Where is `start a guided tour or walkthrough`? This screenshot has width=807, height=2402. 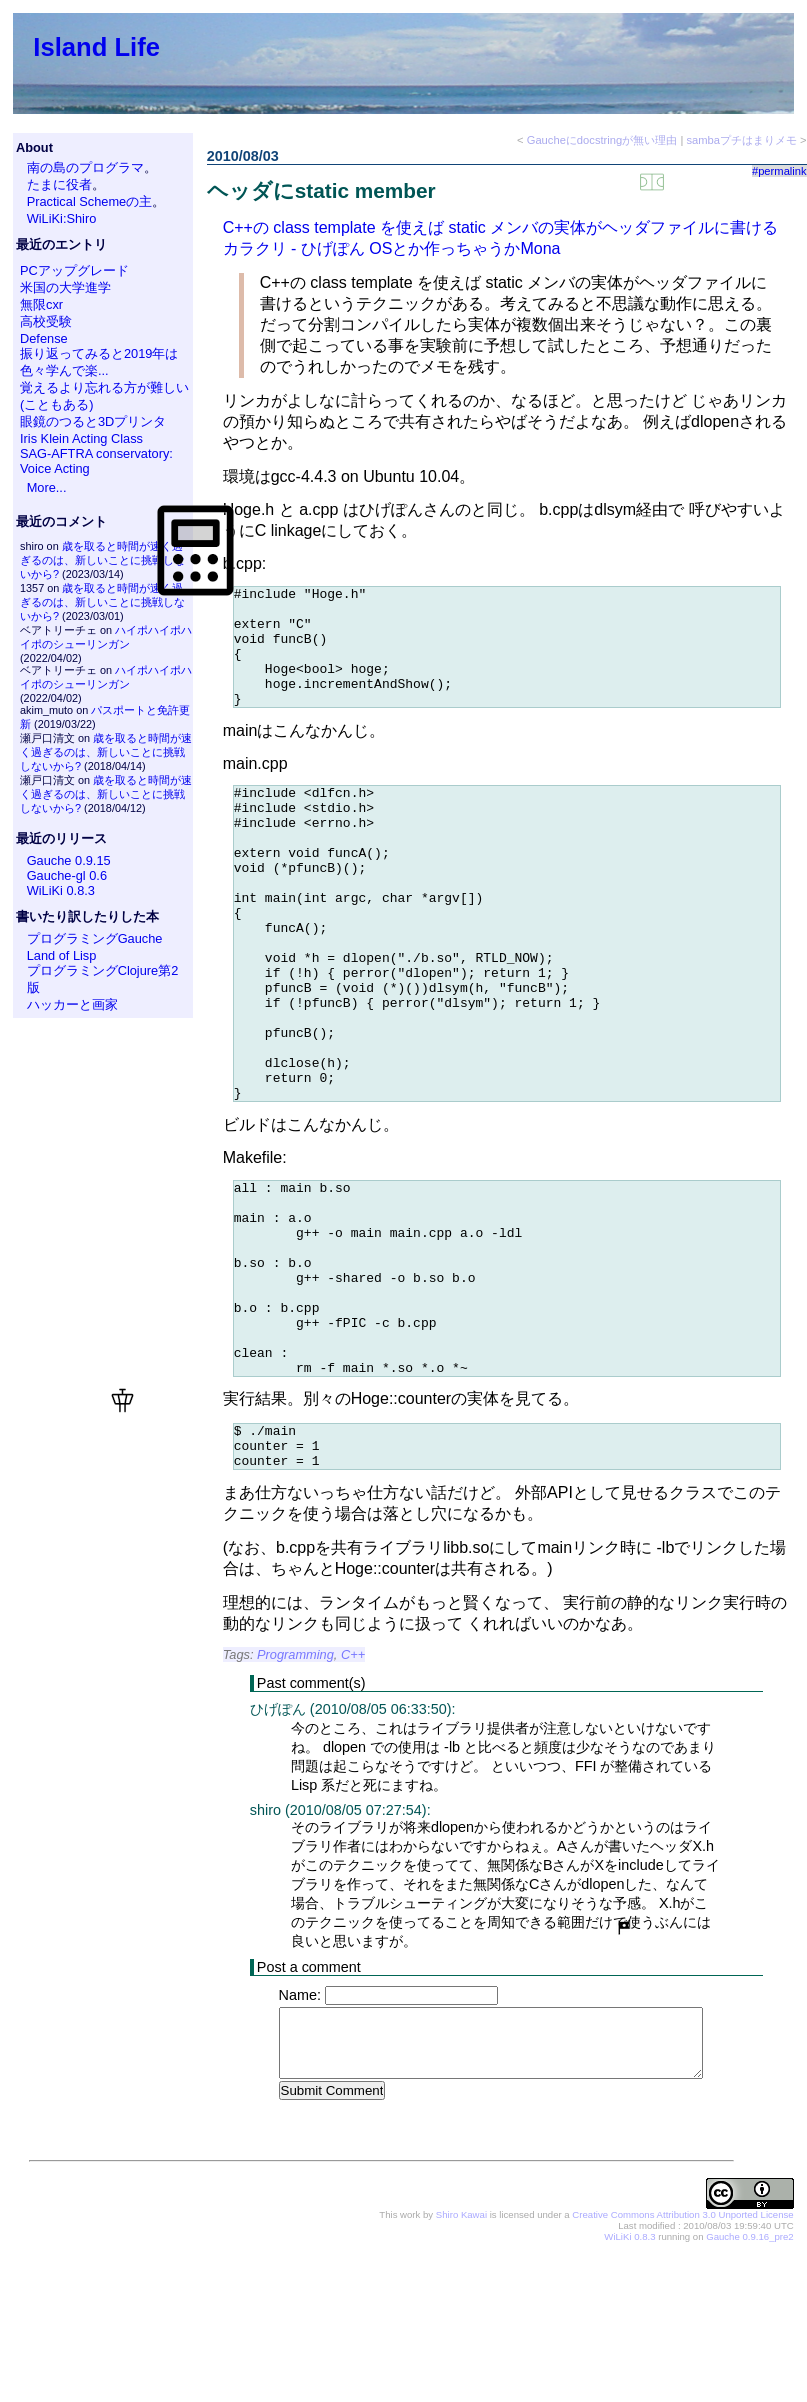 start a guided tour or walkthrough is located at coordinates (623, 1927).